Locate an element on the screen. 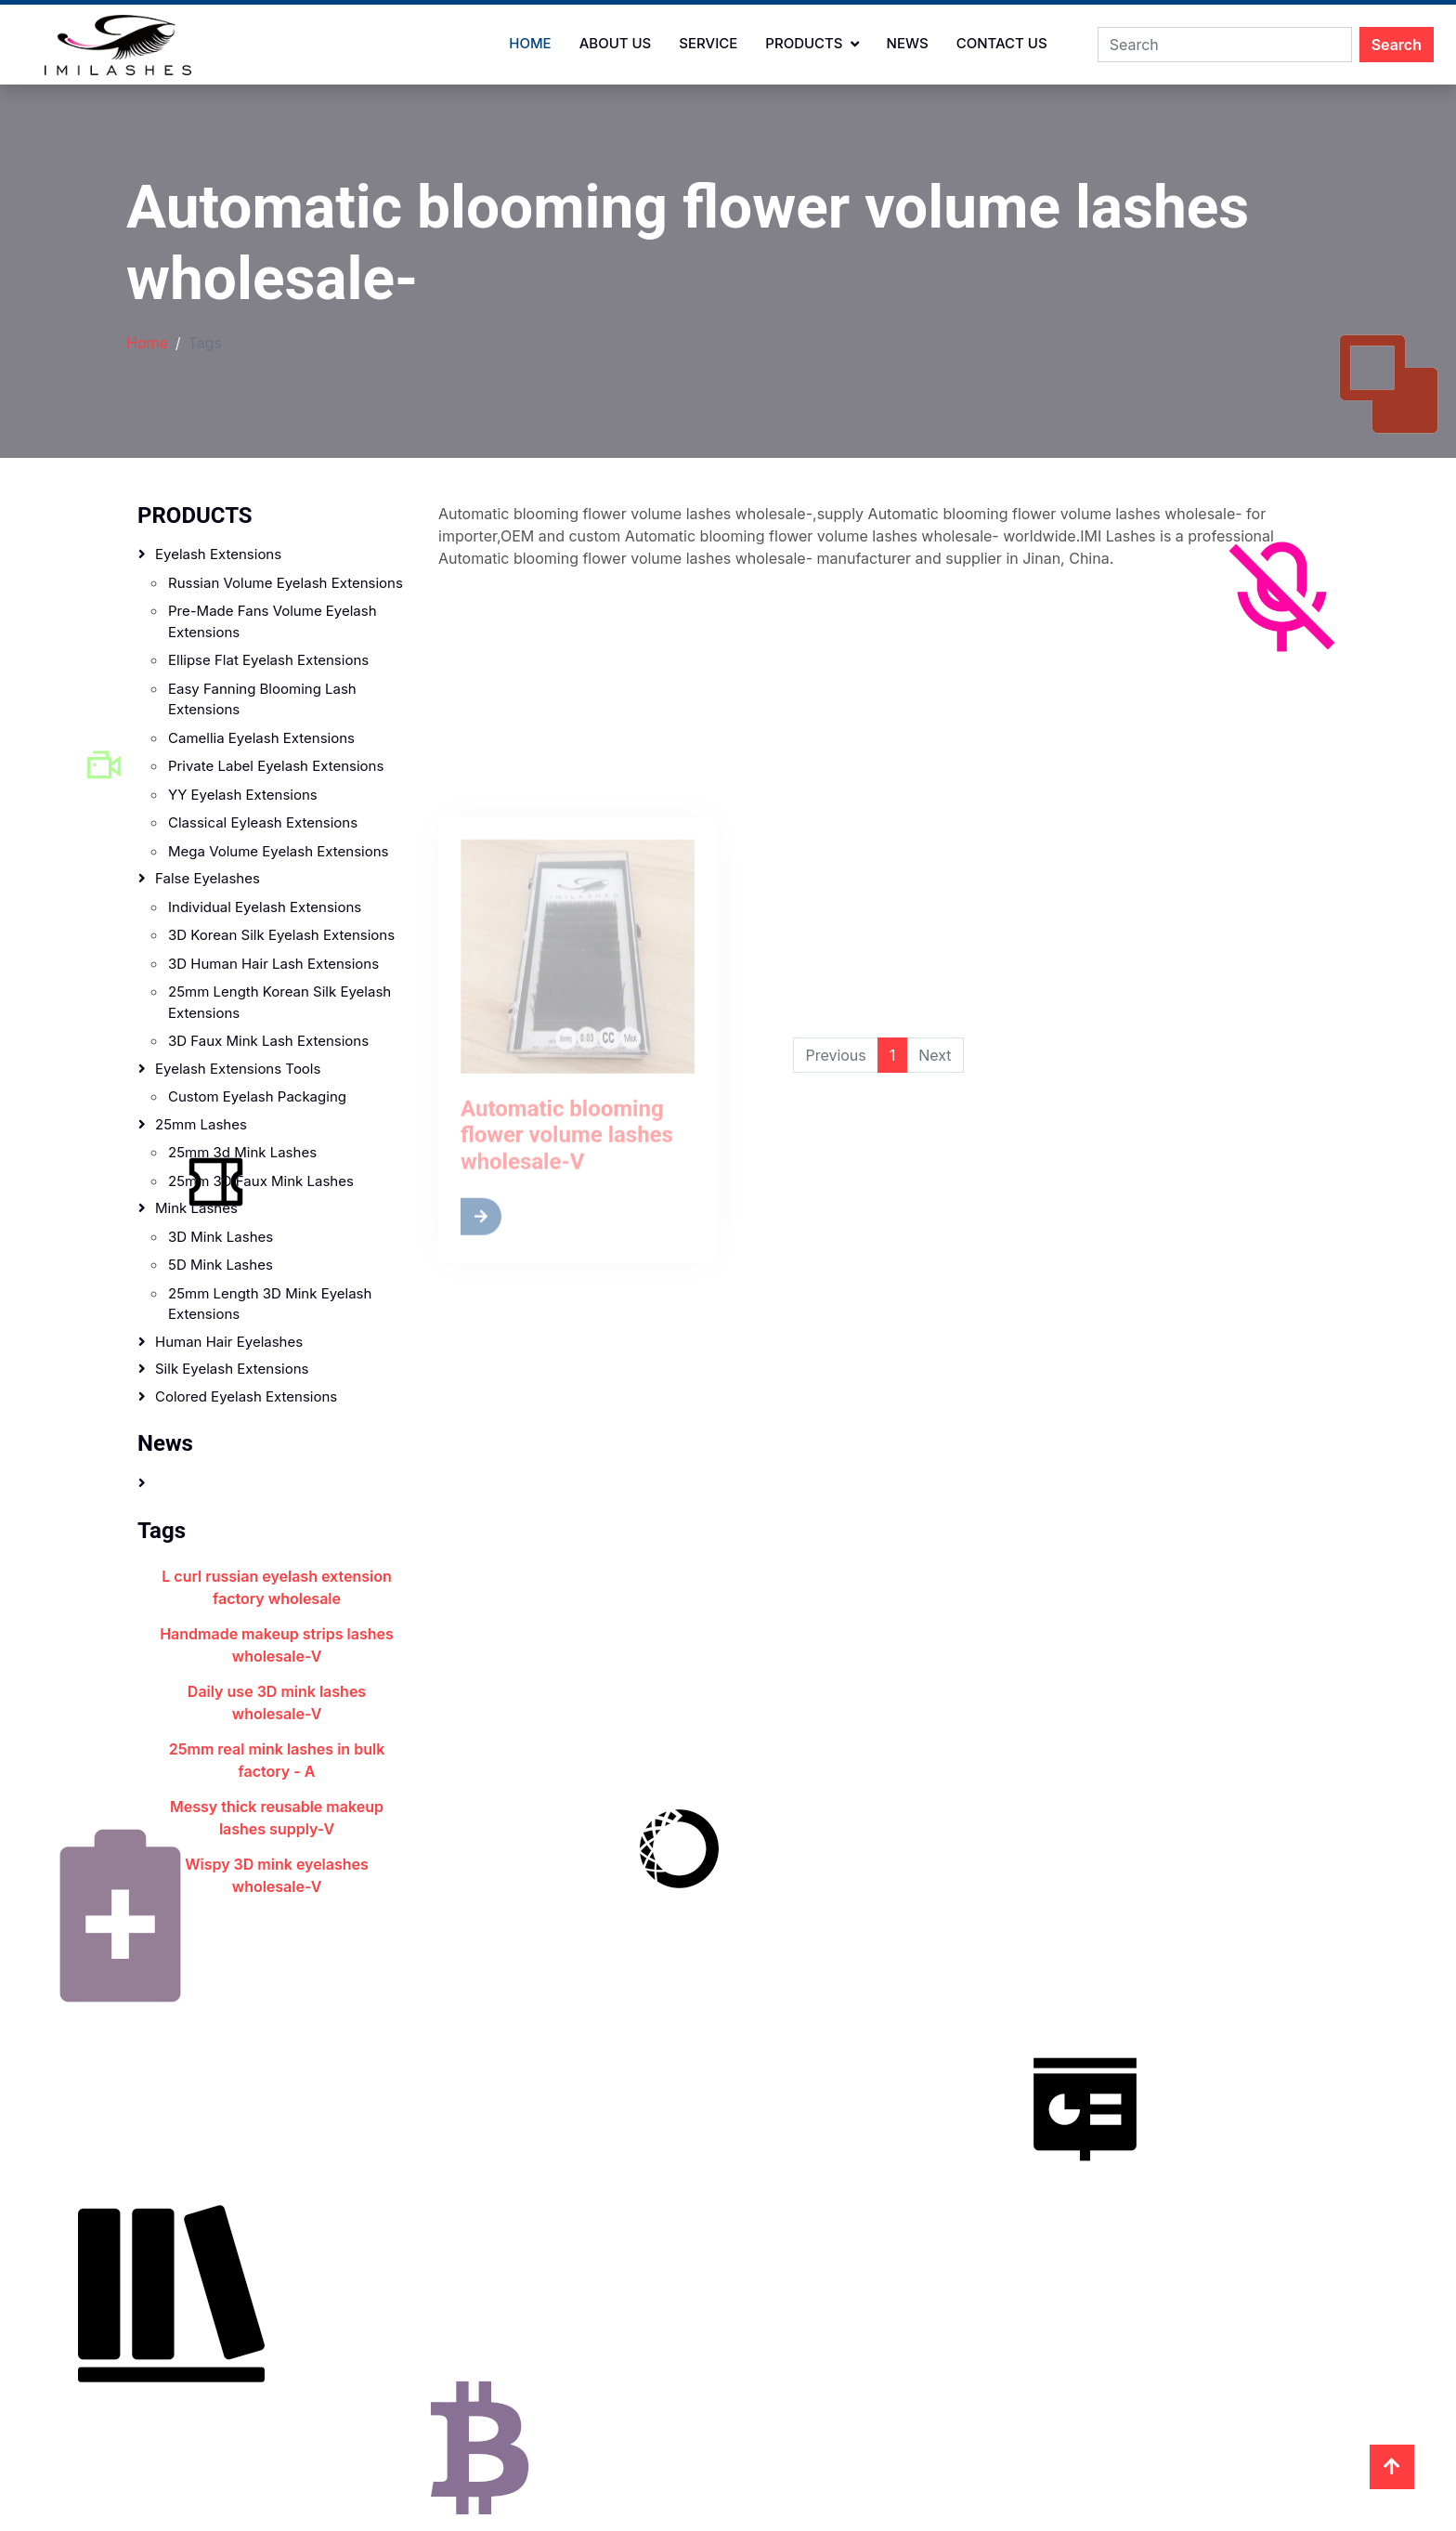 The height and width of the screenshot is (2531, 1456). start a presentation slideshow is located at coordinates (1085, 2104).